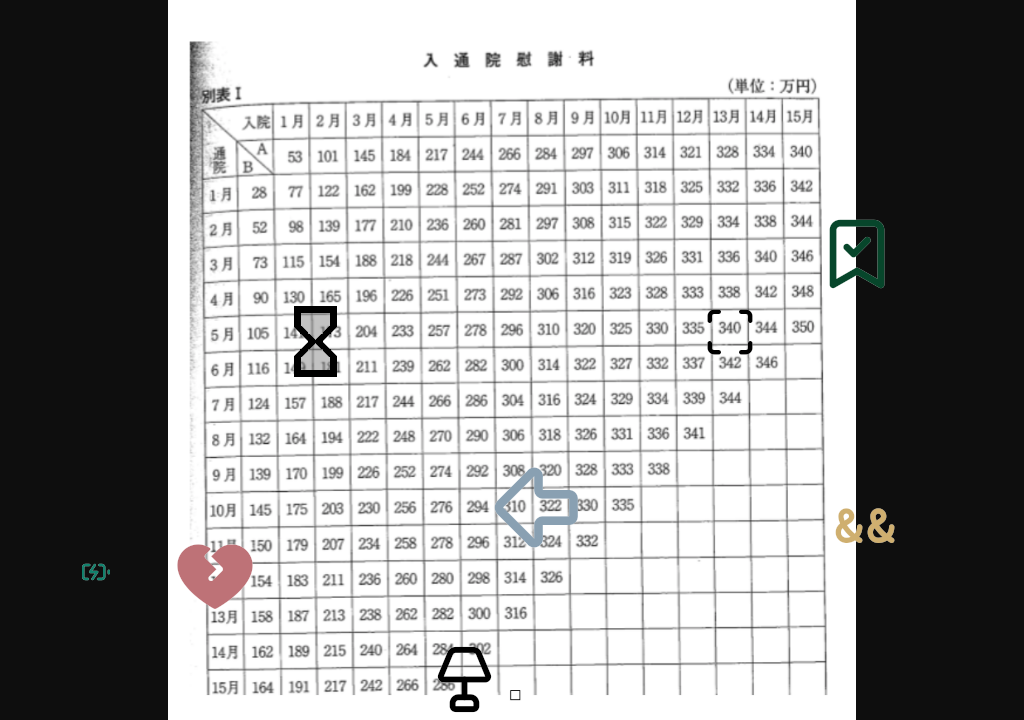 This screenshot has width=1024, height=720. I want to click on toggle desk lamp or lighting, so click(464, 679).